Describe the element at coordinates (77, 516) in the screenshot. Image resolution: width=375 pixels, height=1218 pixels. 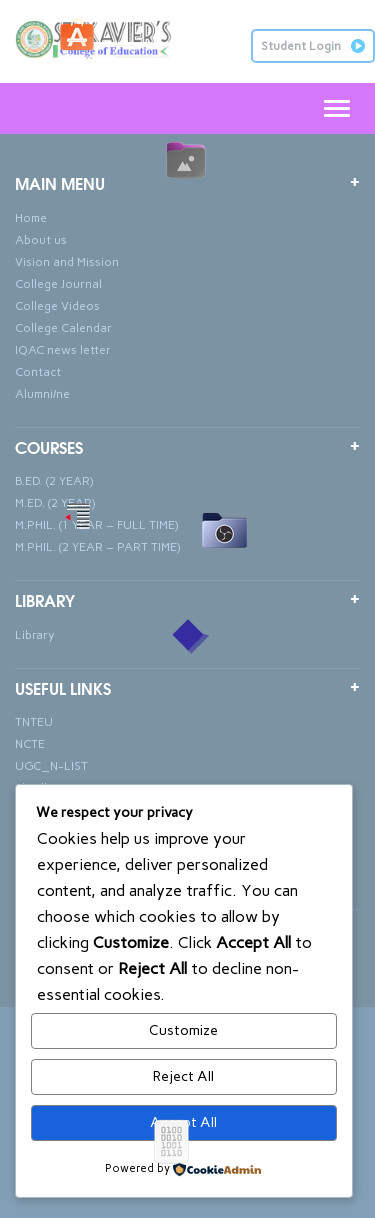
I see `decrease text indentation` at that location.